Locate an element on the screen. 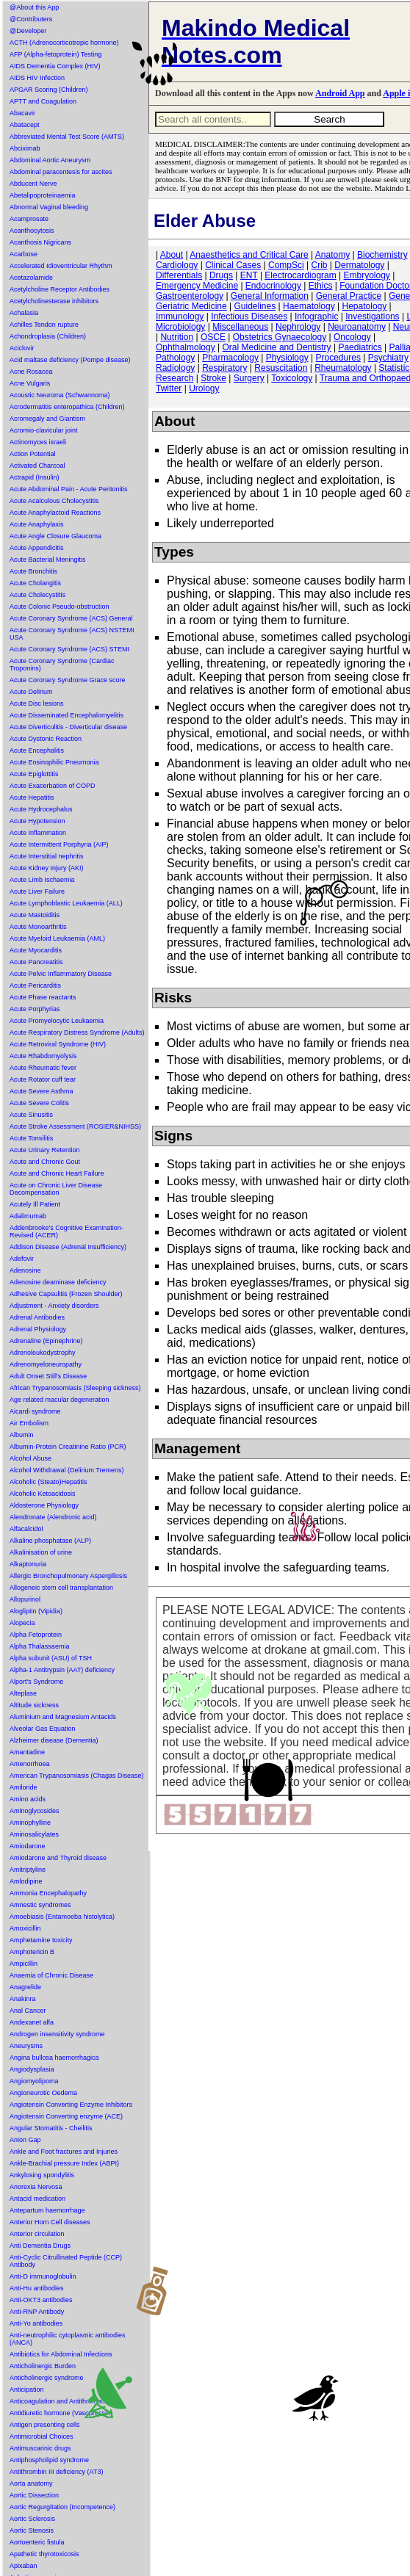 This screenshot has width=410, height=2576. indicates health regeneration or healing status is located at coordinates (189, 1695).